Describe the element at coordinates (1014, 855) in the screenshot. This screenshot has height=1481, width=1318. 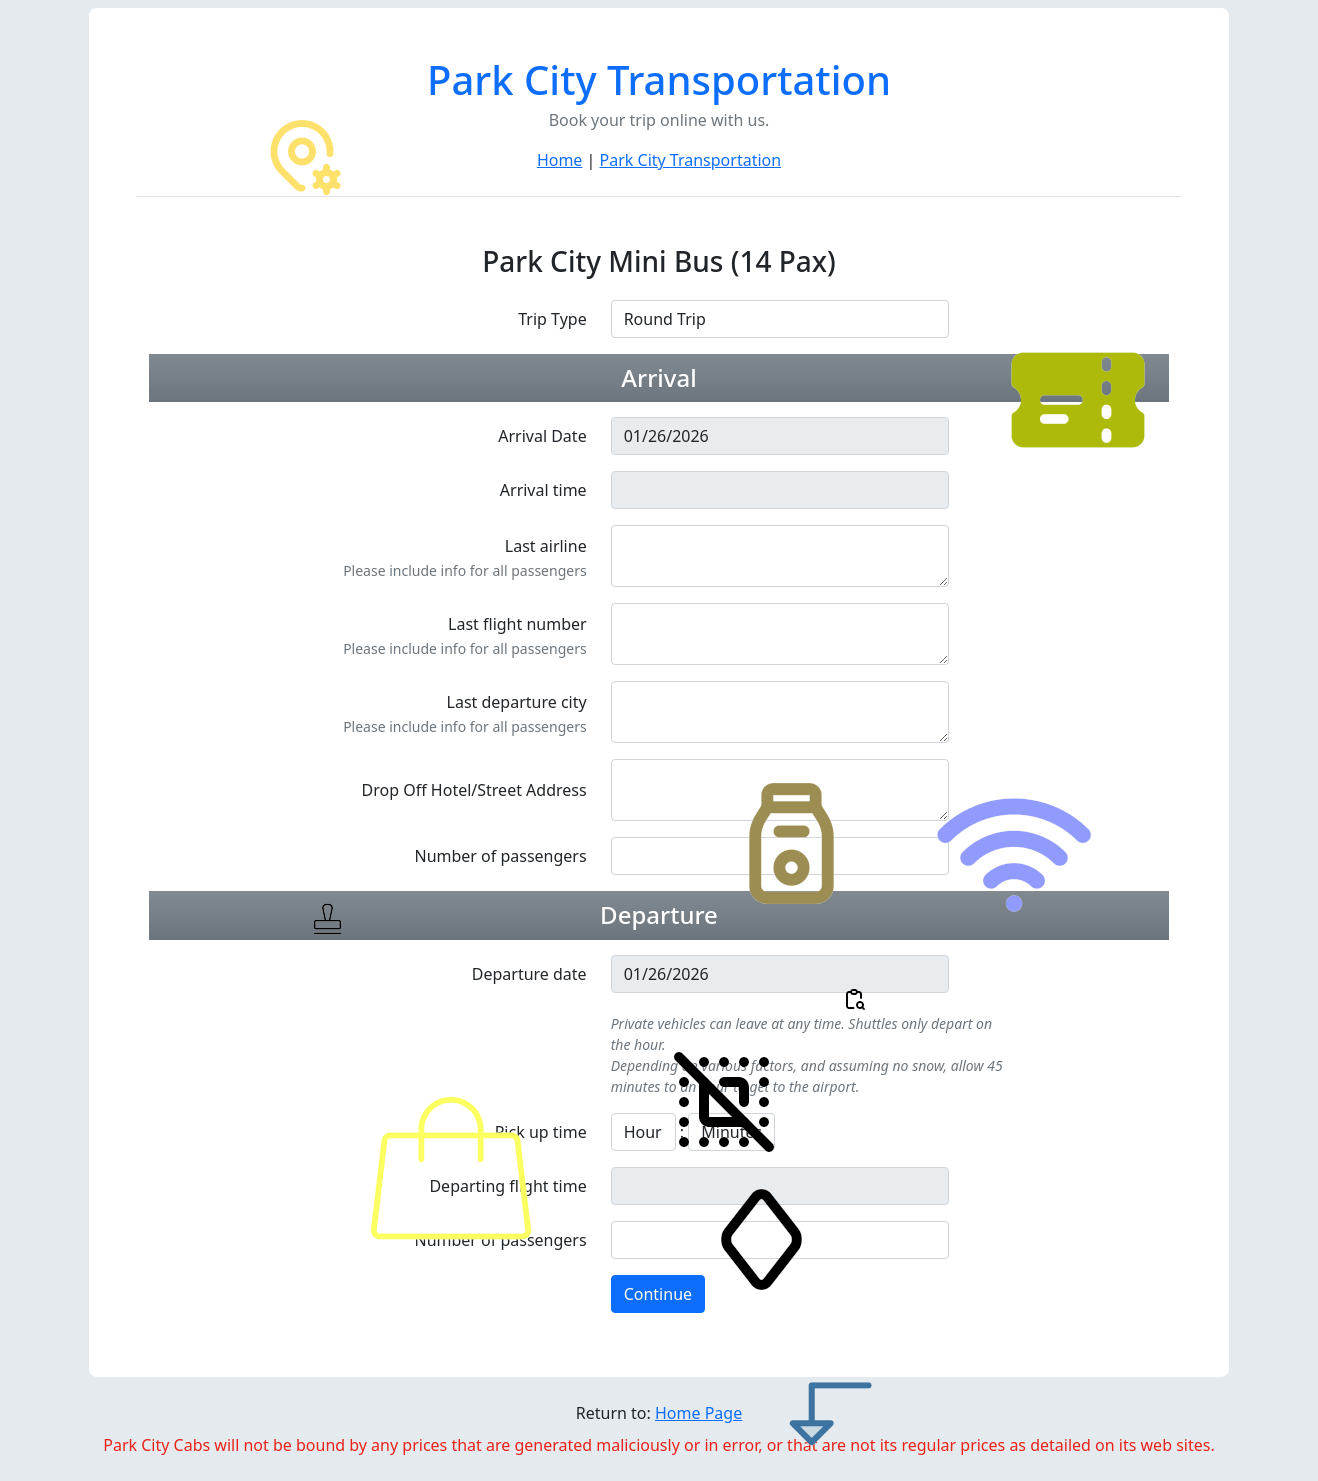
I see `indicates active wifi connection` at that location.